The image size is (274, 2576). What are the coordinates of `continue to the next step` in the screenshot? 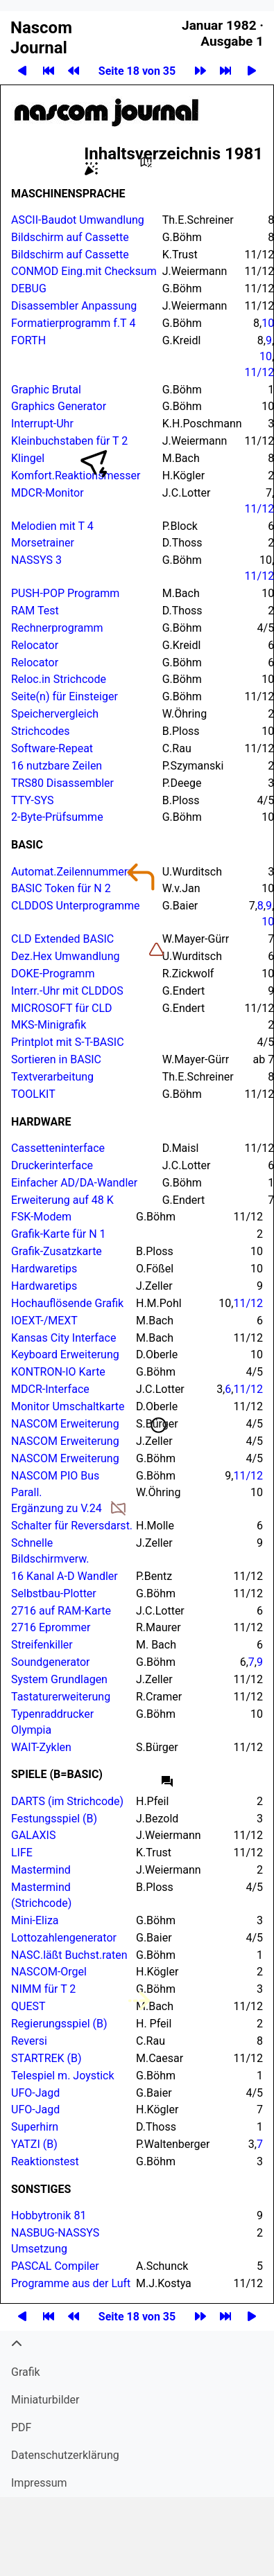 It's located at (139, 2000).